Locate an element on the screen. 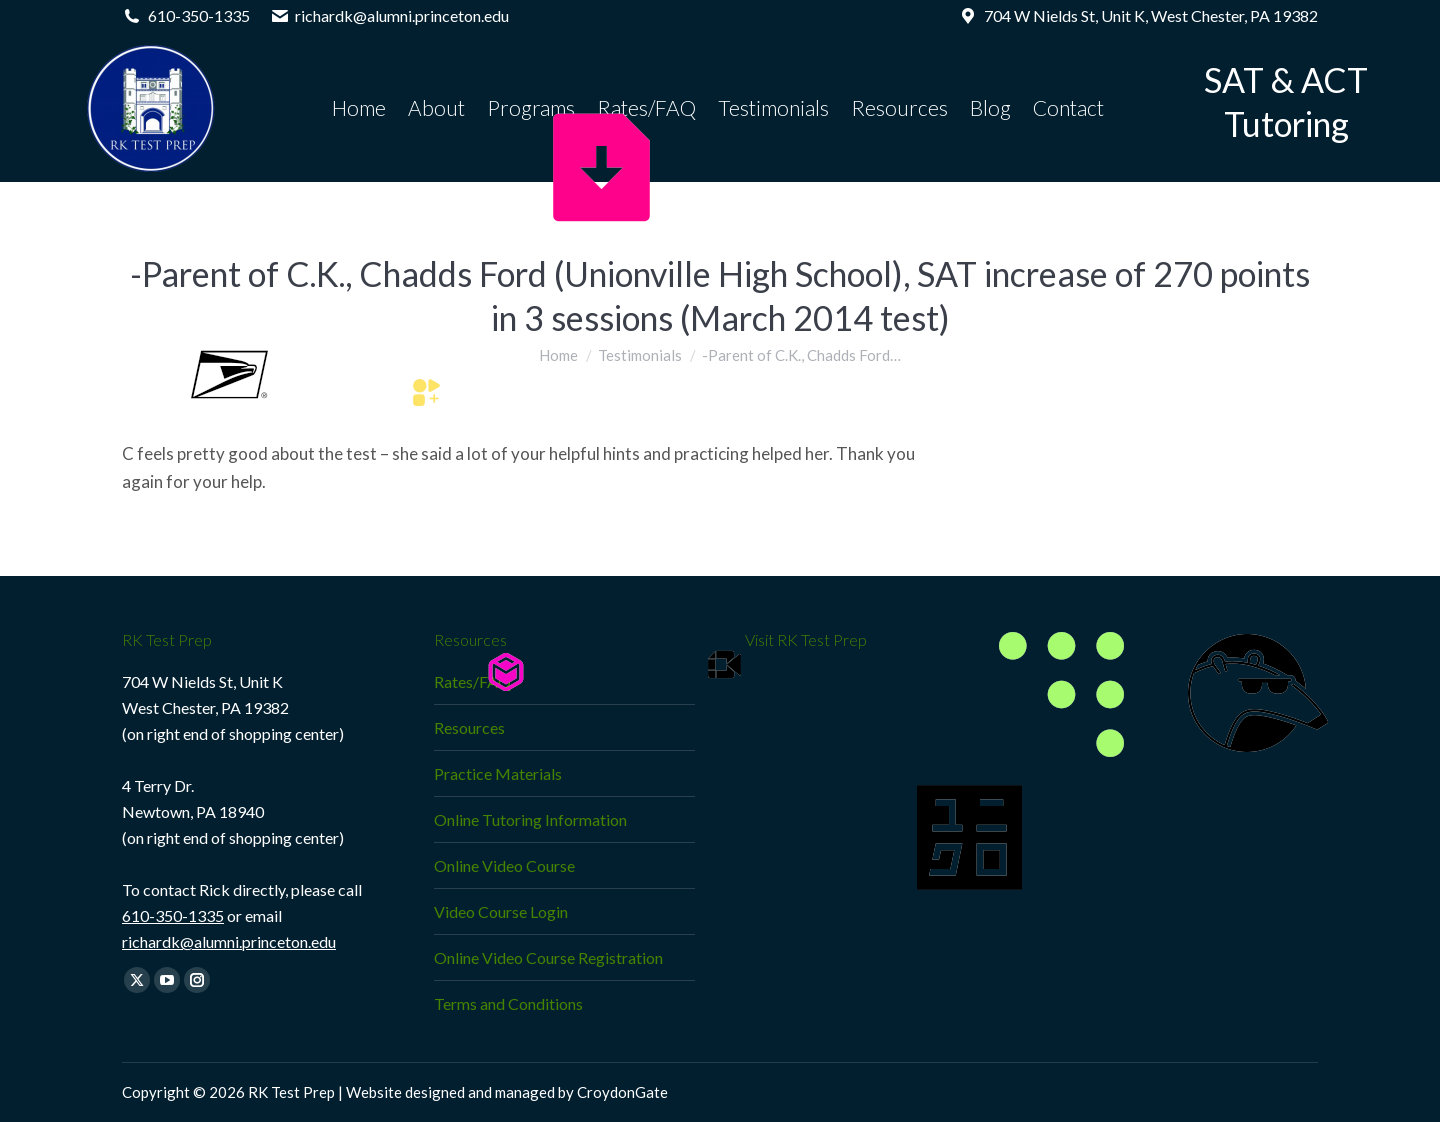  coderwall logo is located at coordinates (1061, 694).